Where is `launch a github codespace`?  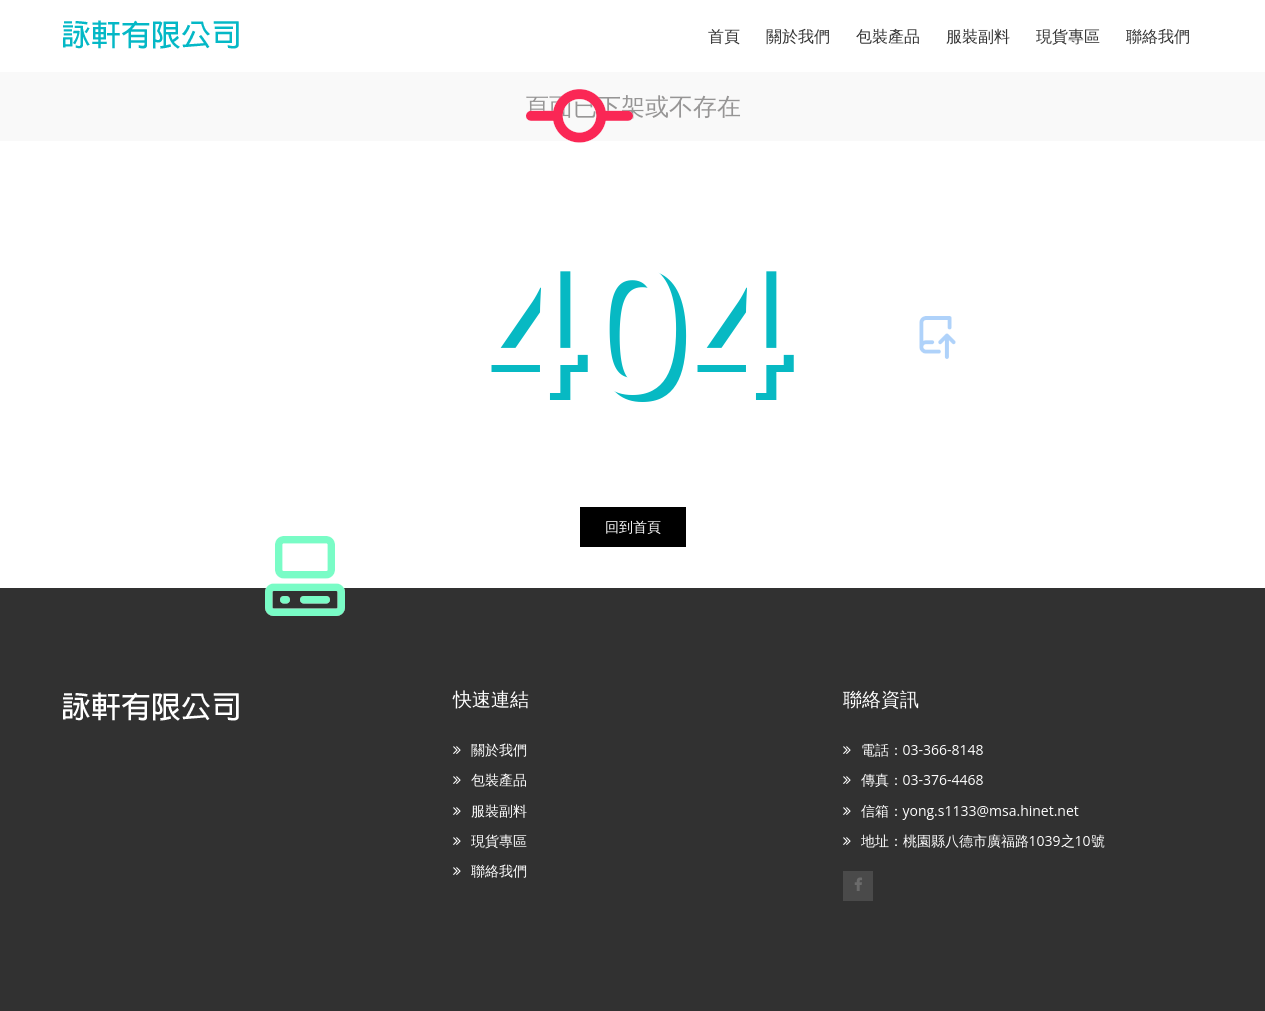
launch a github codespace is located at coordinates (305, 576).